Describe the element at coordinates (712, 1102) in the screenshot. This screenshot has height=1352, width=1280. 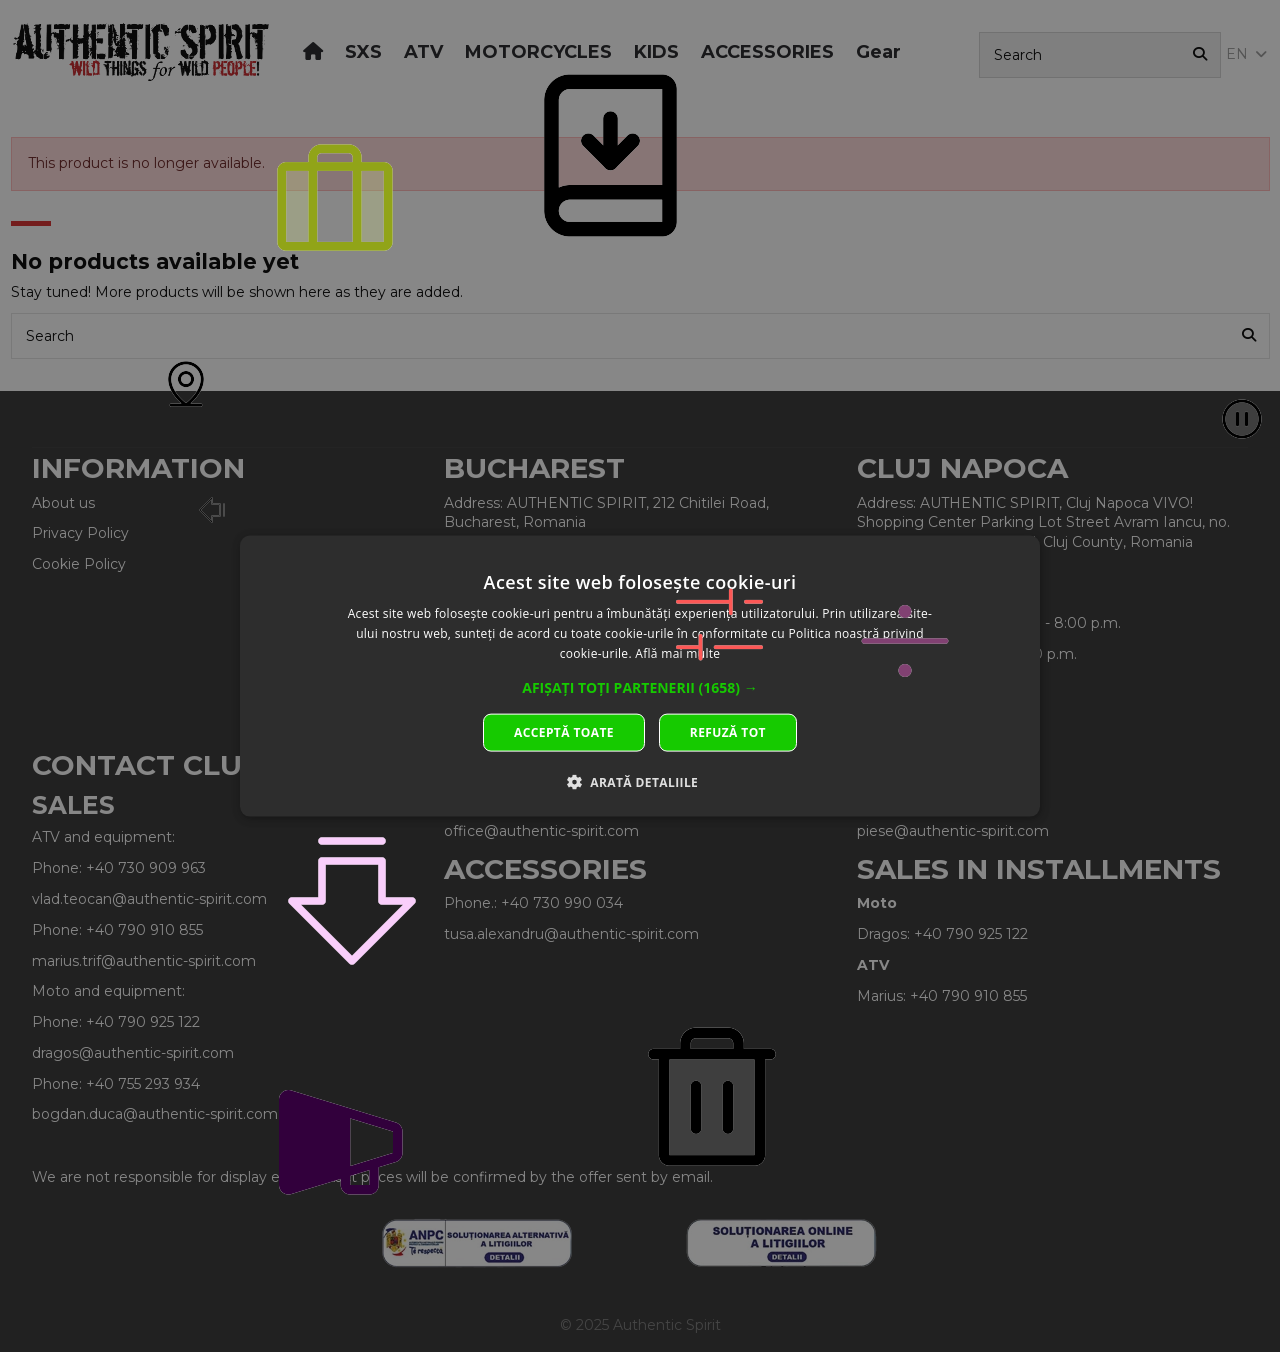
I see `delete selected item` at that location.